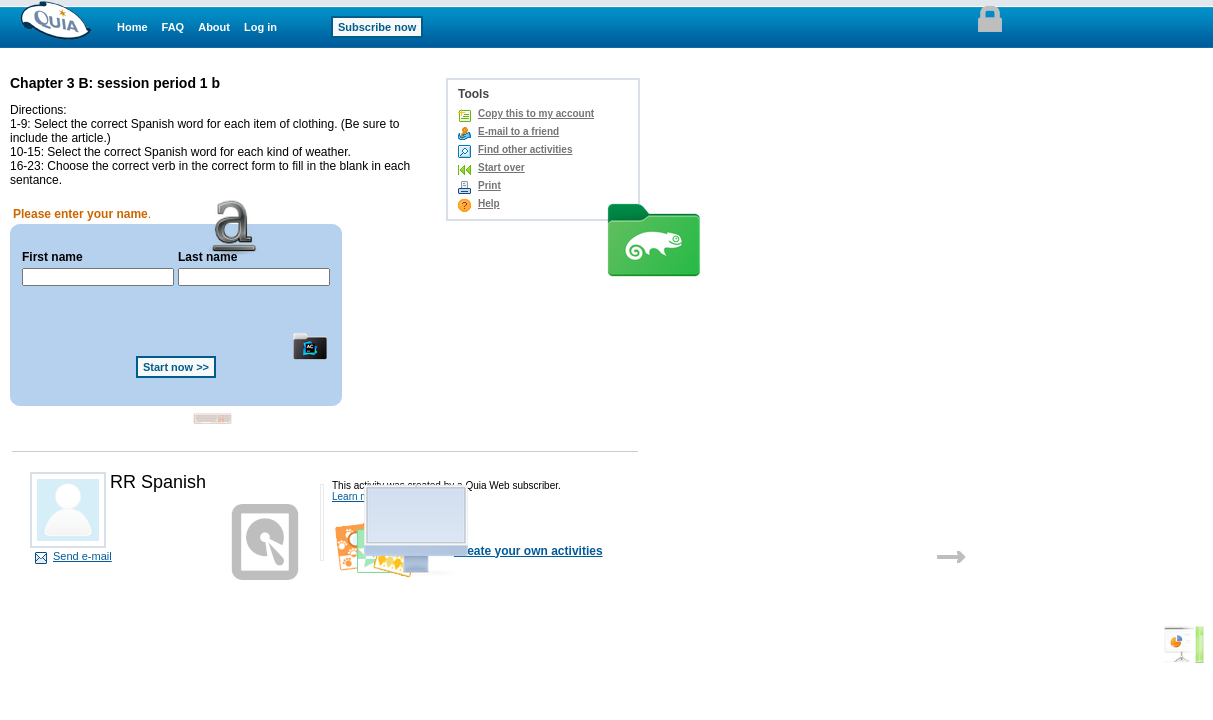 The image size is (1213, 720). What do you see at coordinates (265, 542) in the screenshot?
I see `access zip drive or removable media` at bounding box center [265, 542].